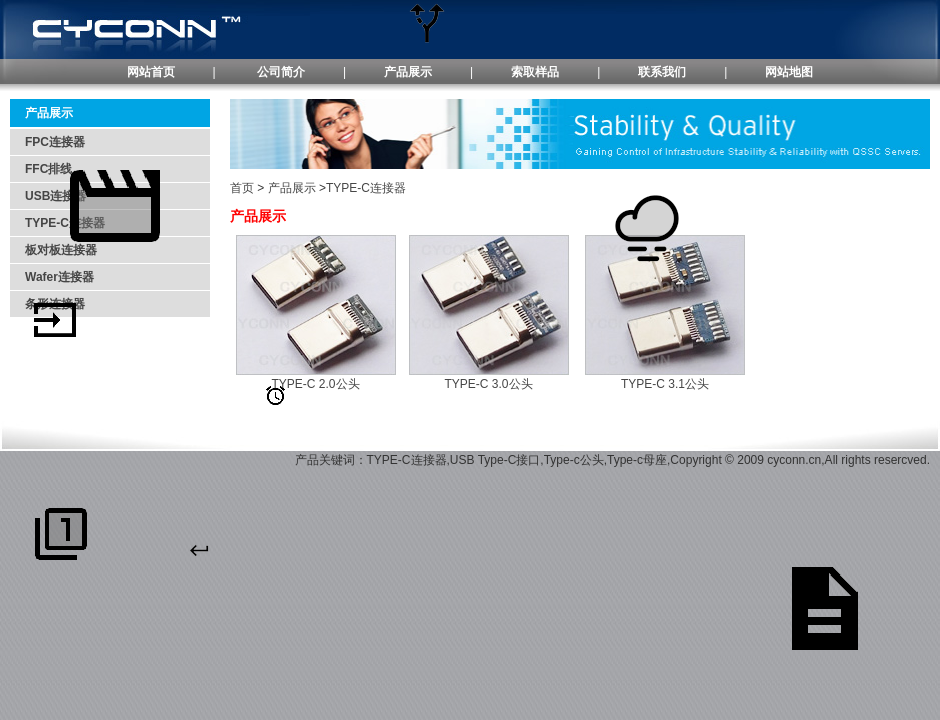  Describe the element at coordinates (199, 550) in the screenshot. I see `submit or confirm text input` at that location.